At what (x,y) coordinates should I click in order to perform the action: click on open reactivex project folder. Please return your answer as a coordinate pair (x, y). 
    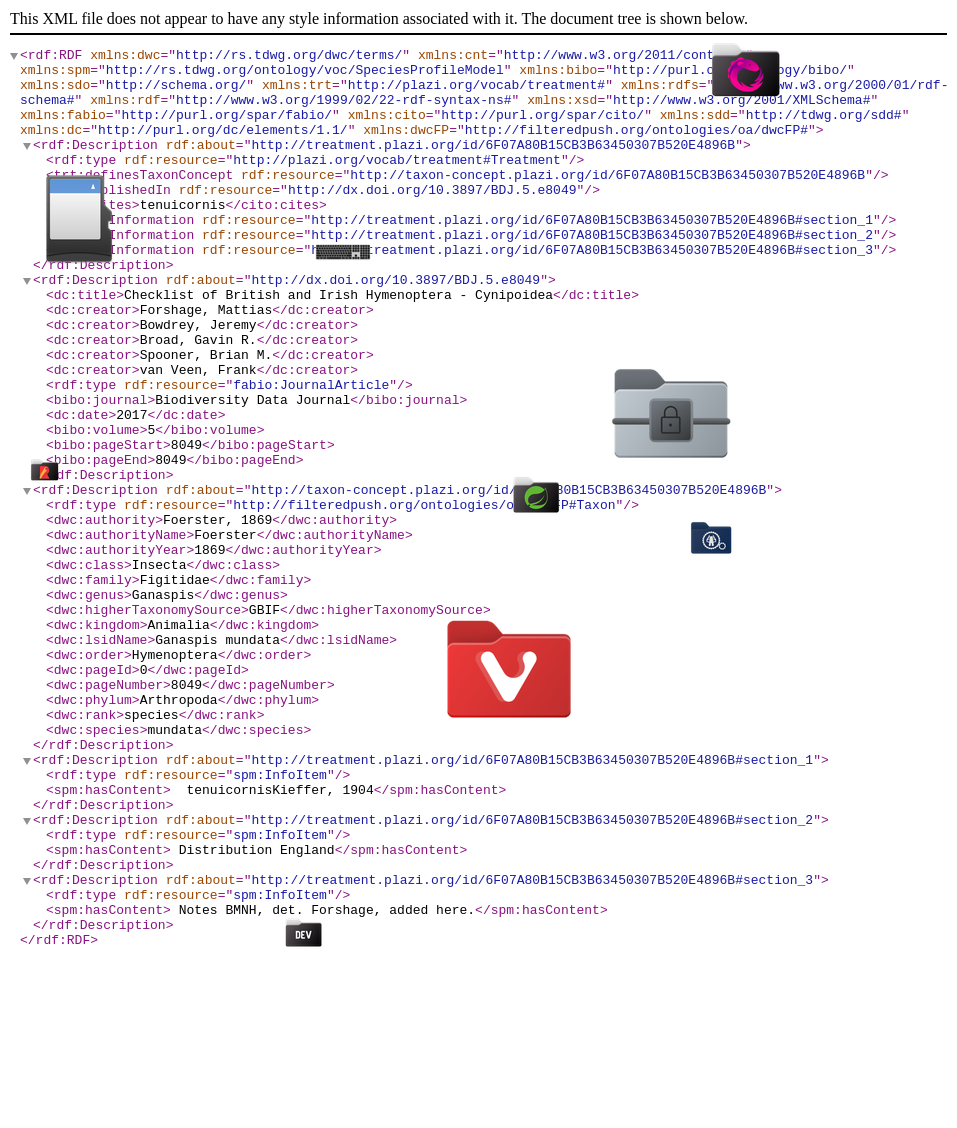
    Looking at the image, I should click on (745, 71).